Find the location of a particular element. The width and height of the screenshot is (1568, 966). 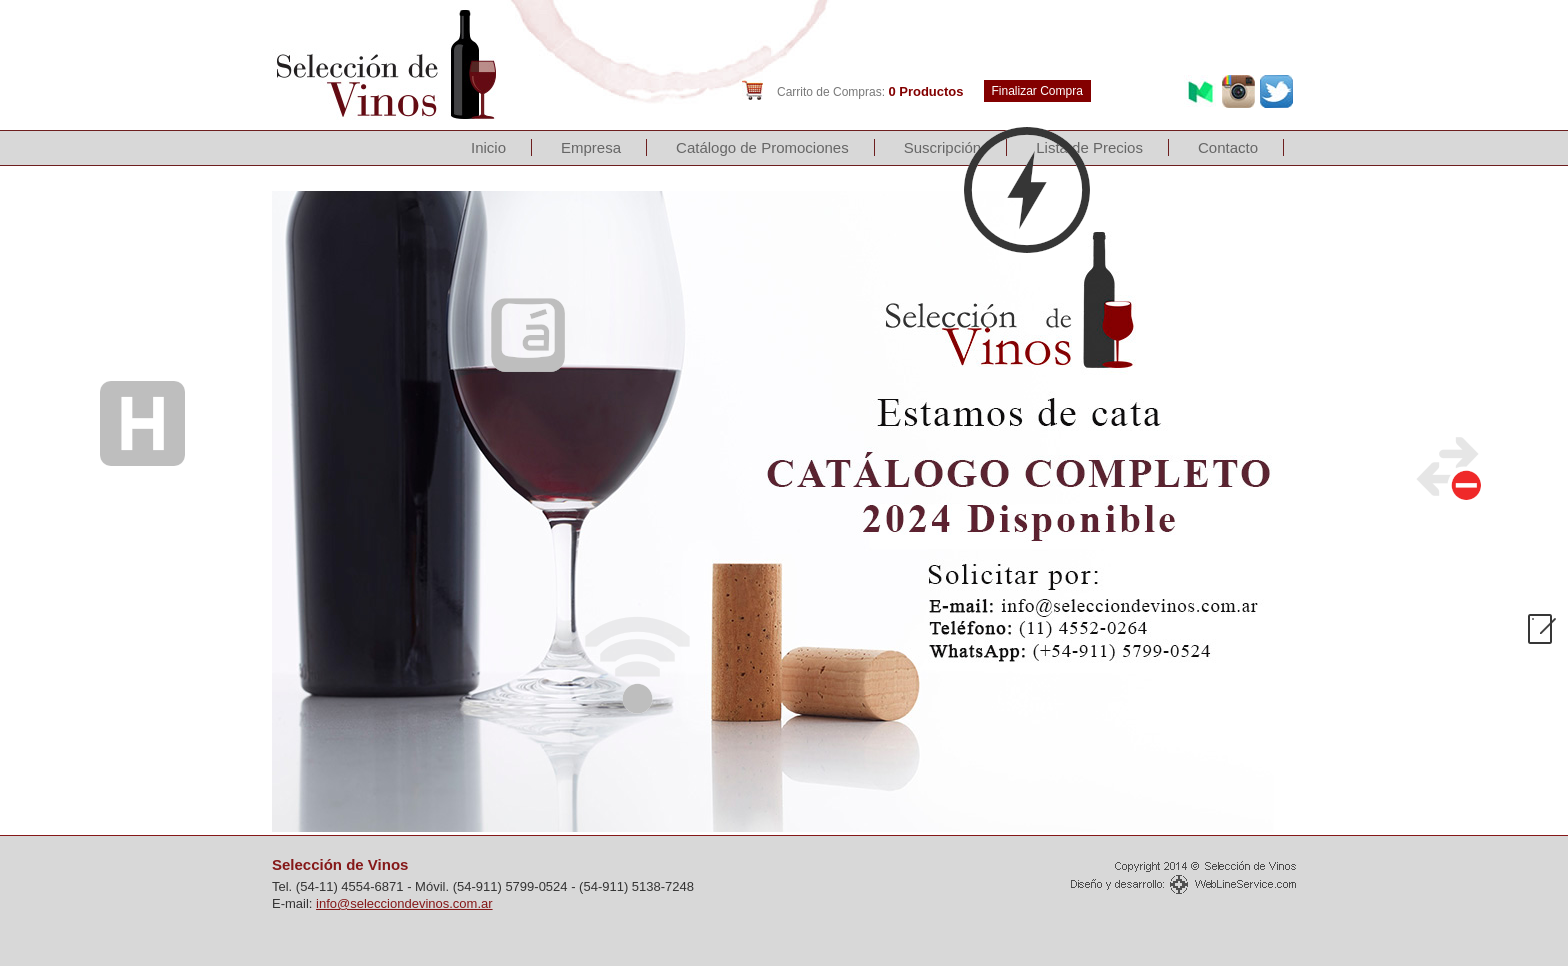

indicates a connected PDA or tablet device is located at coordinates (1540, 628).